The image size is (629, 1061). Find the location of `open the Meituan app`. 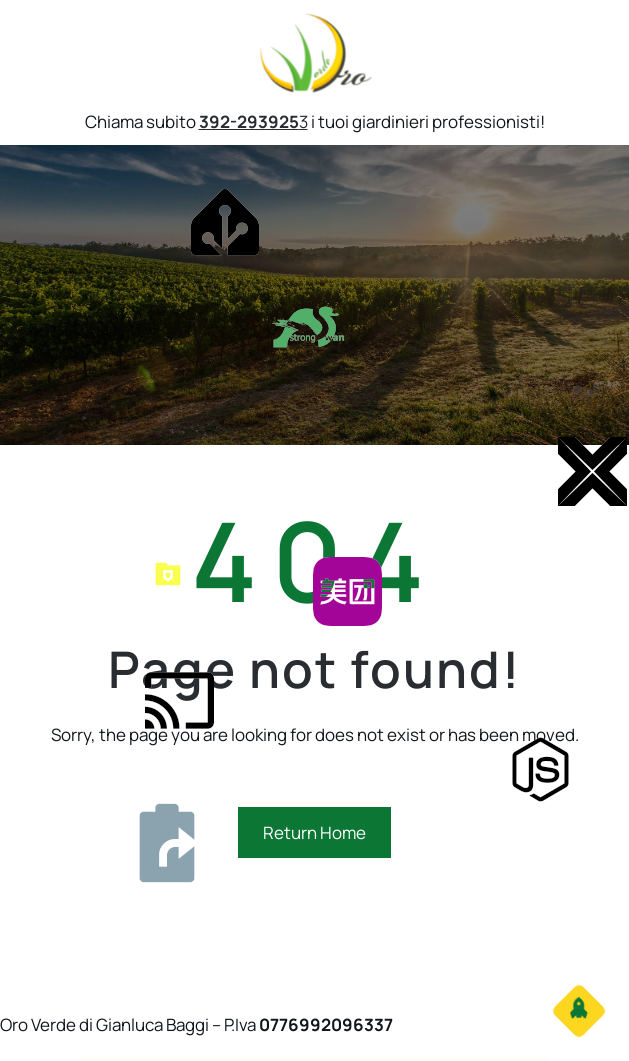

open the Meituan app is located at coordinates (347, 591).